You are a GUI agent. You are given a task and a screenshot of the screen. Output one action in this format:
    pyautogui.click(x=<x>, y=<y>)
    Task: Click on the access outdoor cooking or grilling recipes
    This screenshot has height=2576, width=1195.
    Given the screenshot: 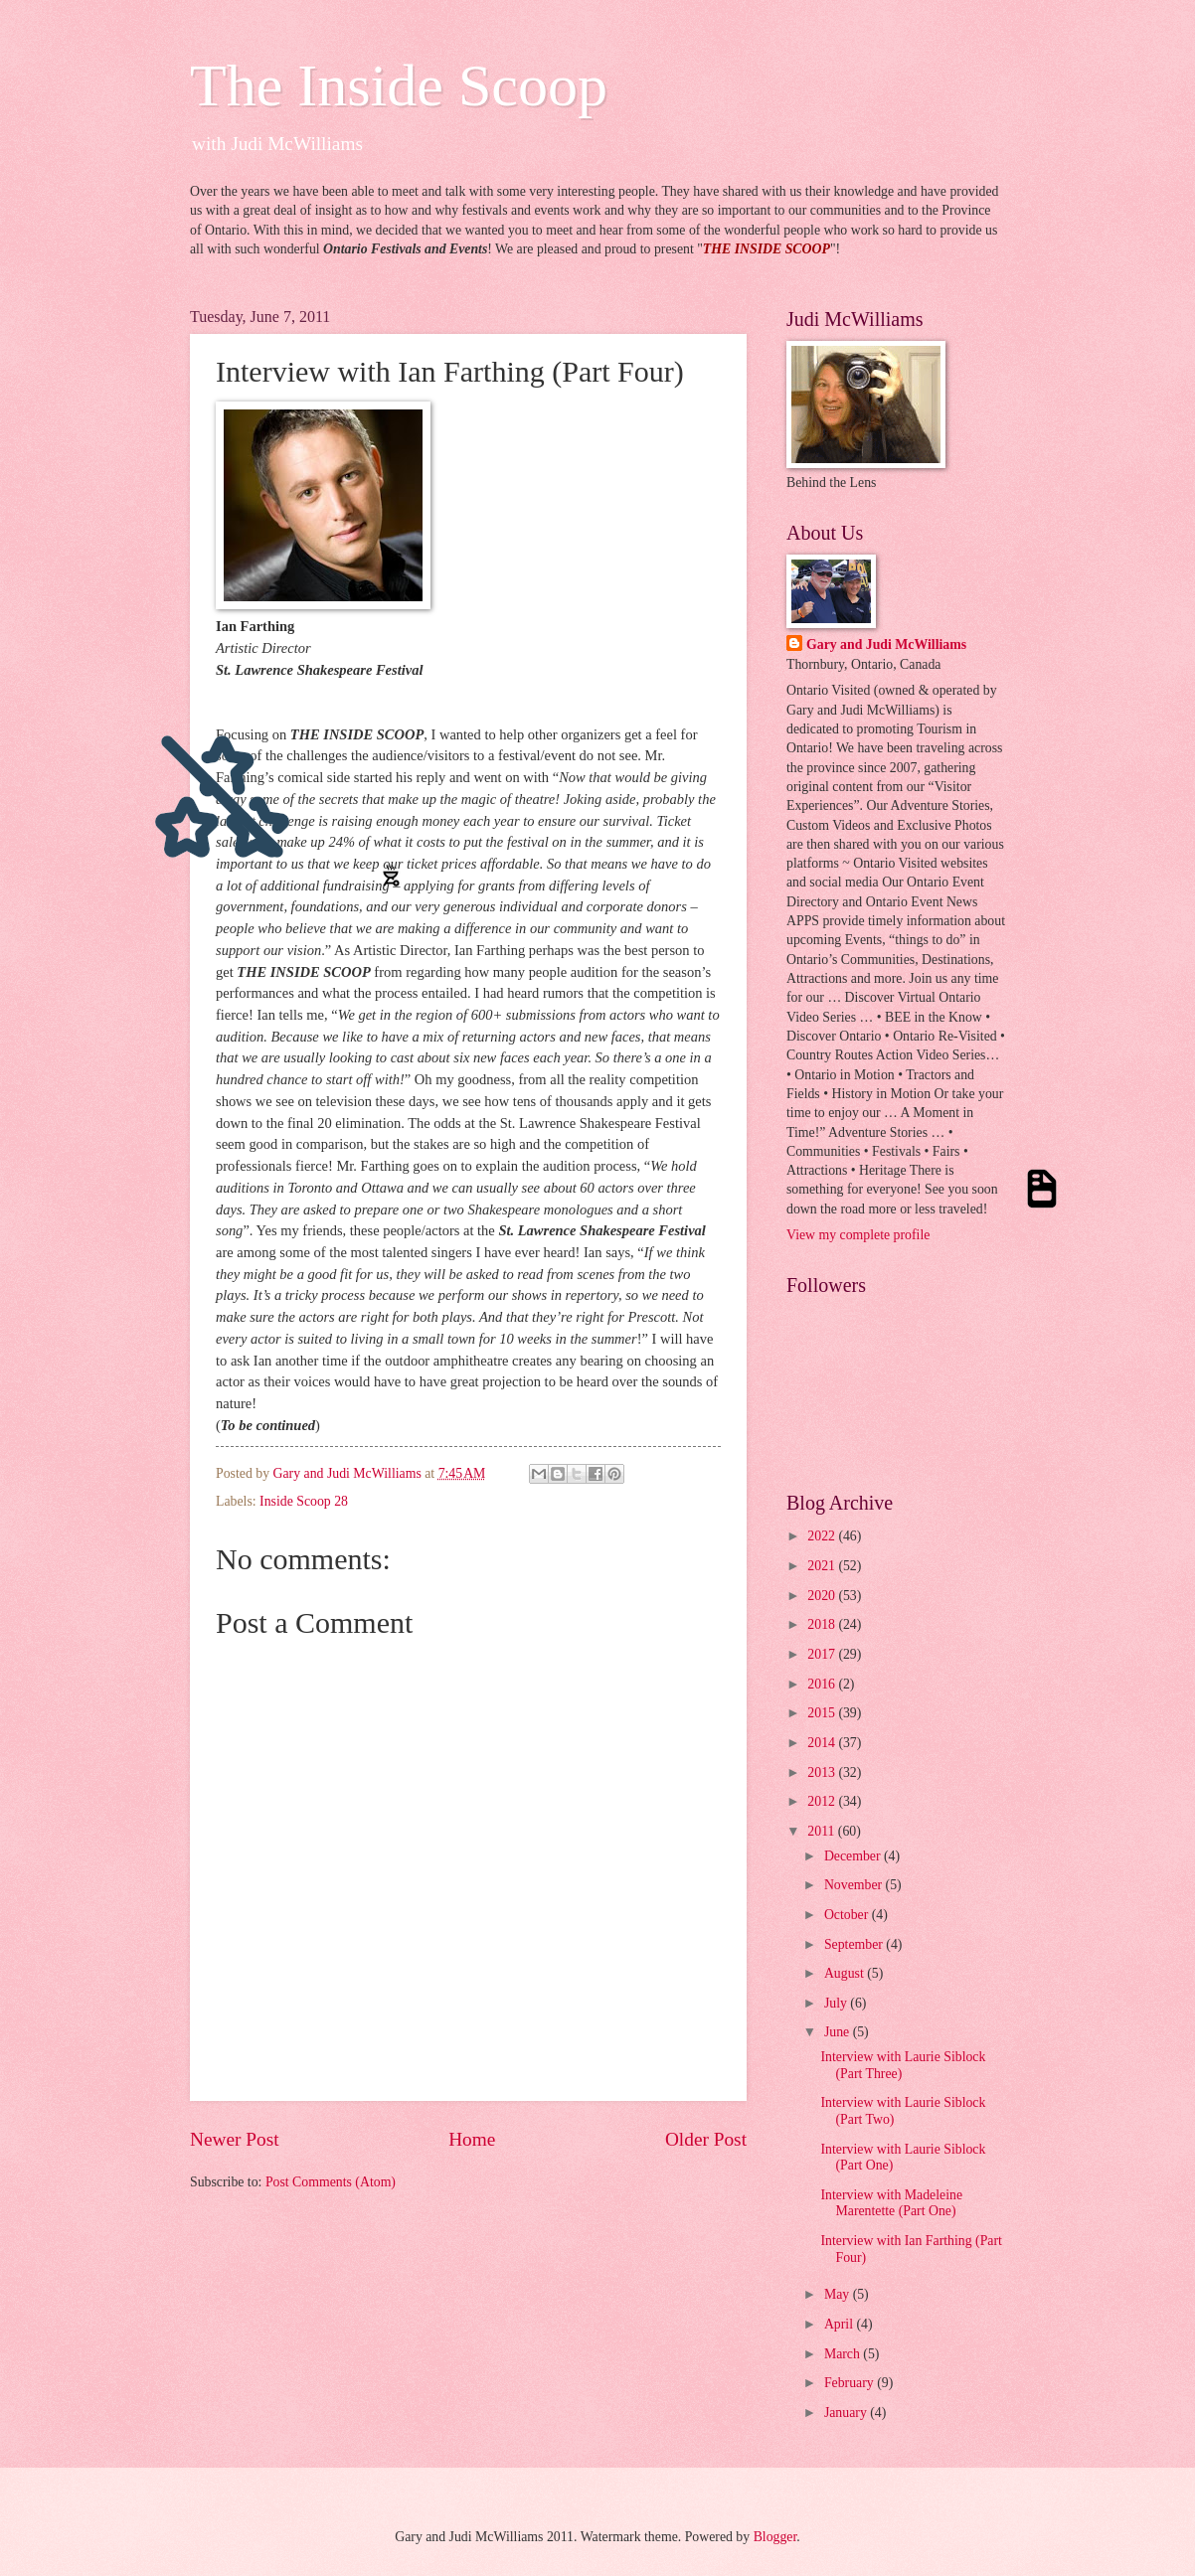 What is the action you would take?
    pyautogui.click(x=391, y=876)
    